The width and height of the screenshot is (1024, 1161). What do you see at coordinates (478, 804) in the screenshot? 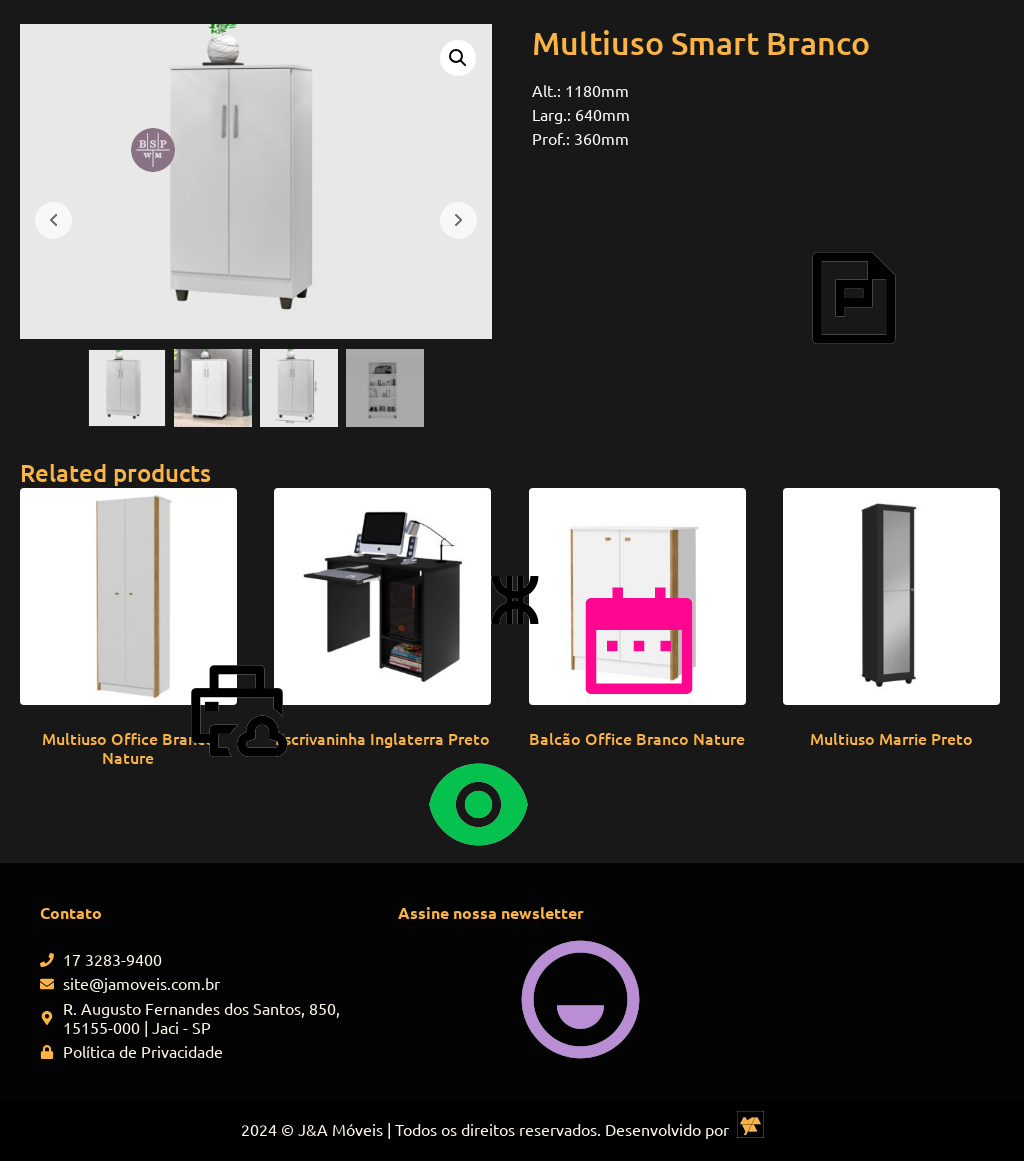
I see `view or preview content` at bounding box center [478, 804].